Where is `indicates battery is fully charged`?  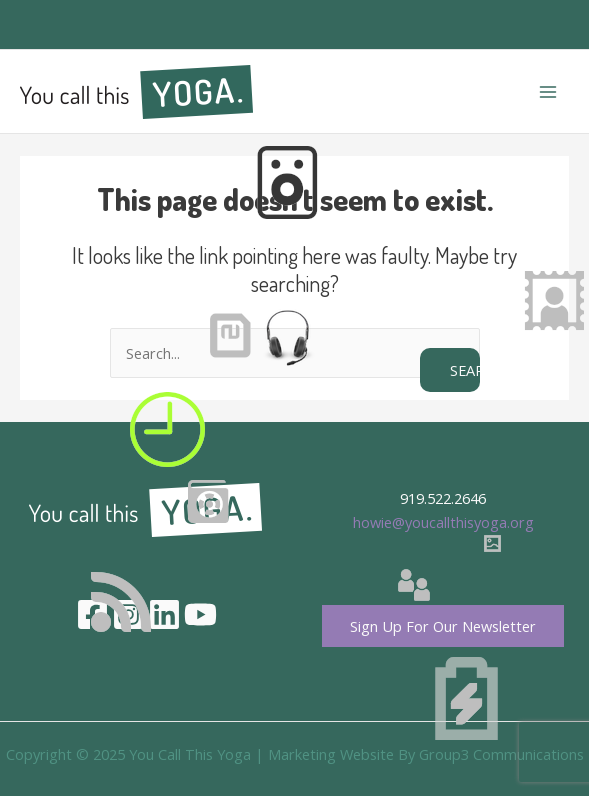 indicates battery is fully charged is located at coordinates (466, 698).